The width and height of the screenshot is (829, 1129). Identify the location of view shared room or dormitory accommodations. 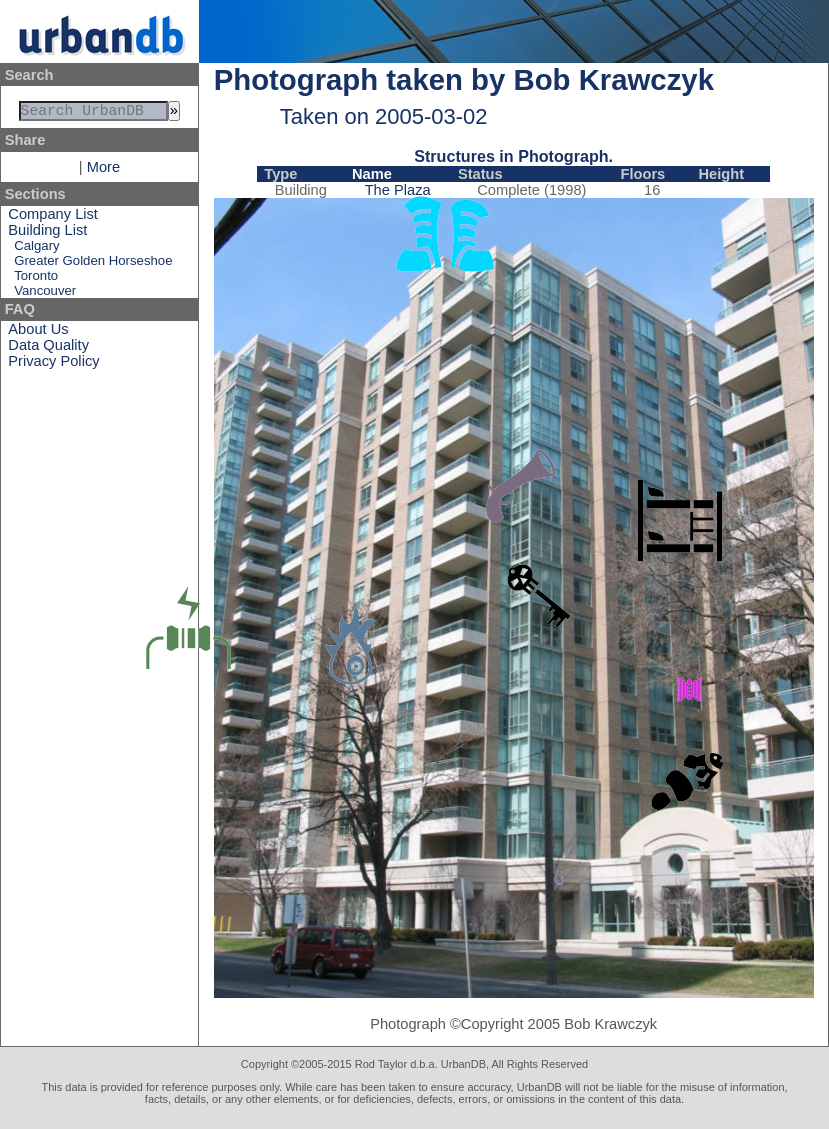
(680, 519).